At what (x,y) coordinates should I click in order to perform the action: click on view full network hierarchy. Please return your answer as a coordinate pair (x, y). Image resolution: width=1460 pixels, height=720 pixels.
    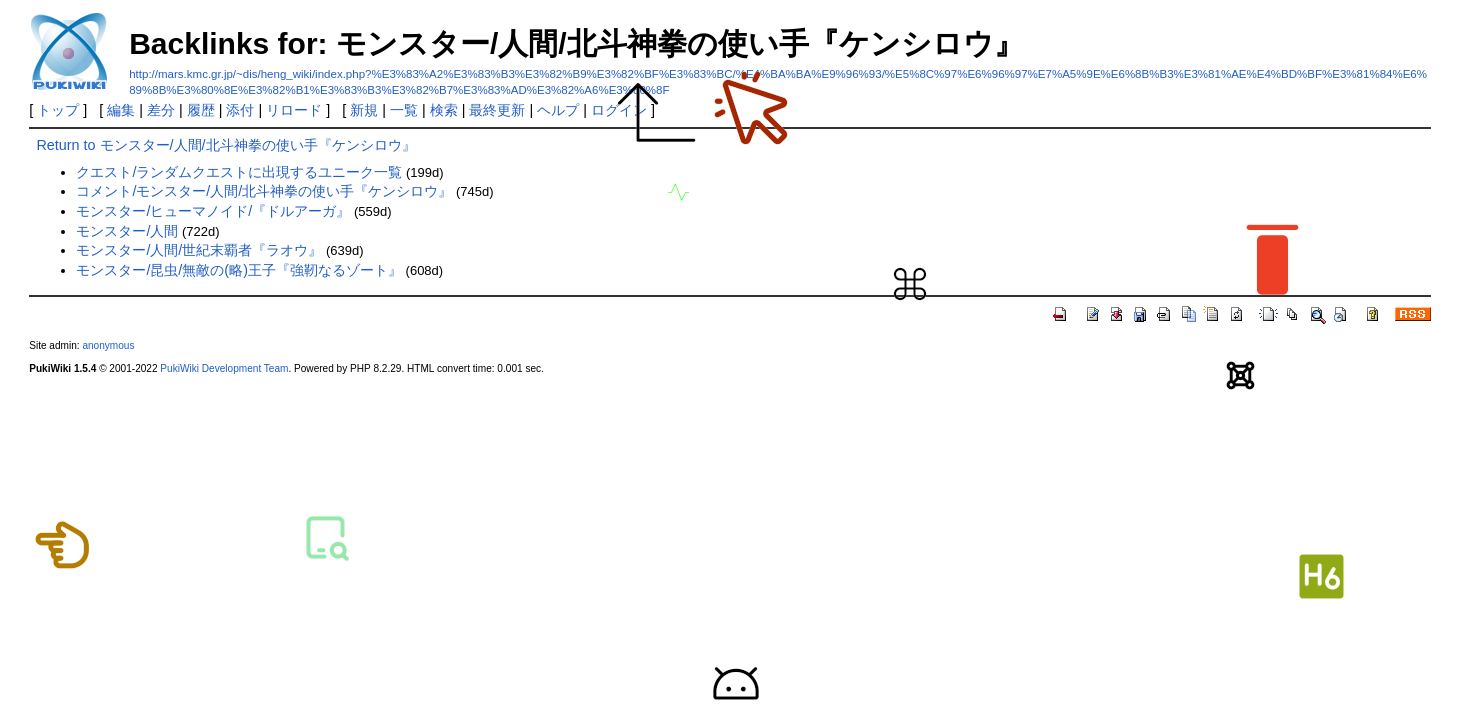
    Looking at the image, I should click on (1240, 375).